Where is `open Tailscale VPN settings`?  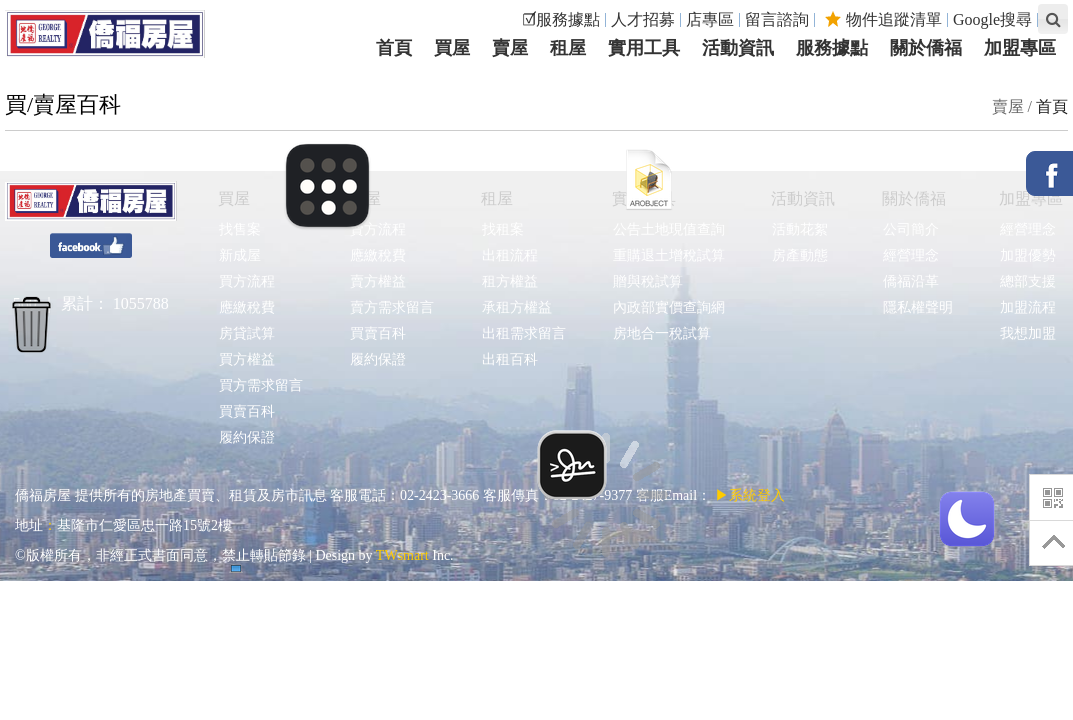
open Tailscale VPN settings is located at coordinates (327, 185).